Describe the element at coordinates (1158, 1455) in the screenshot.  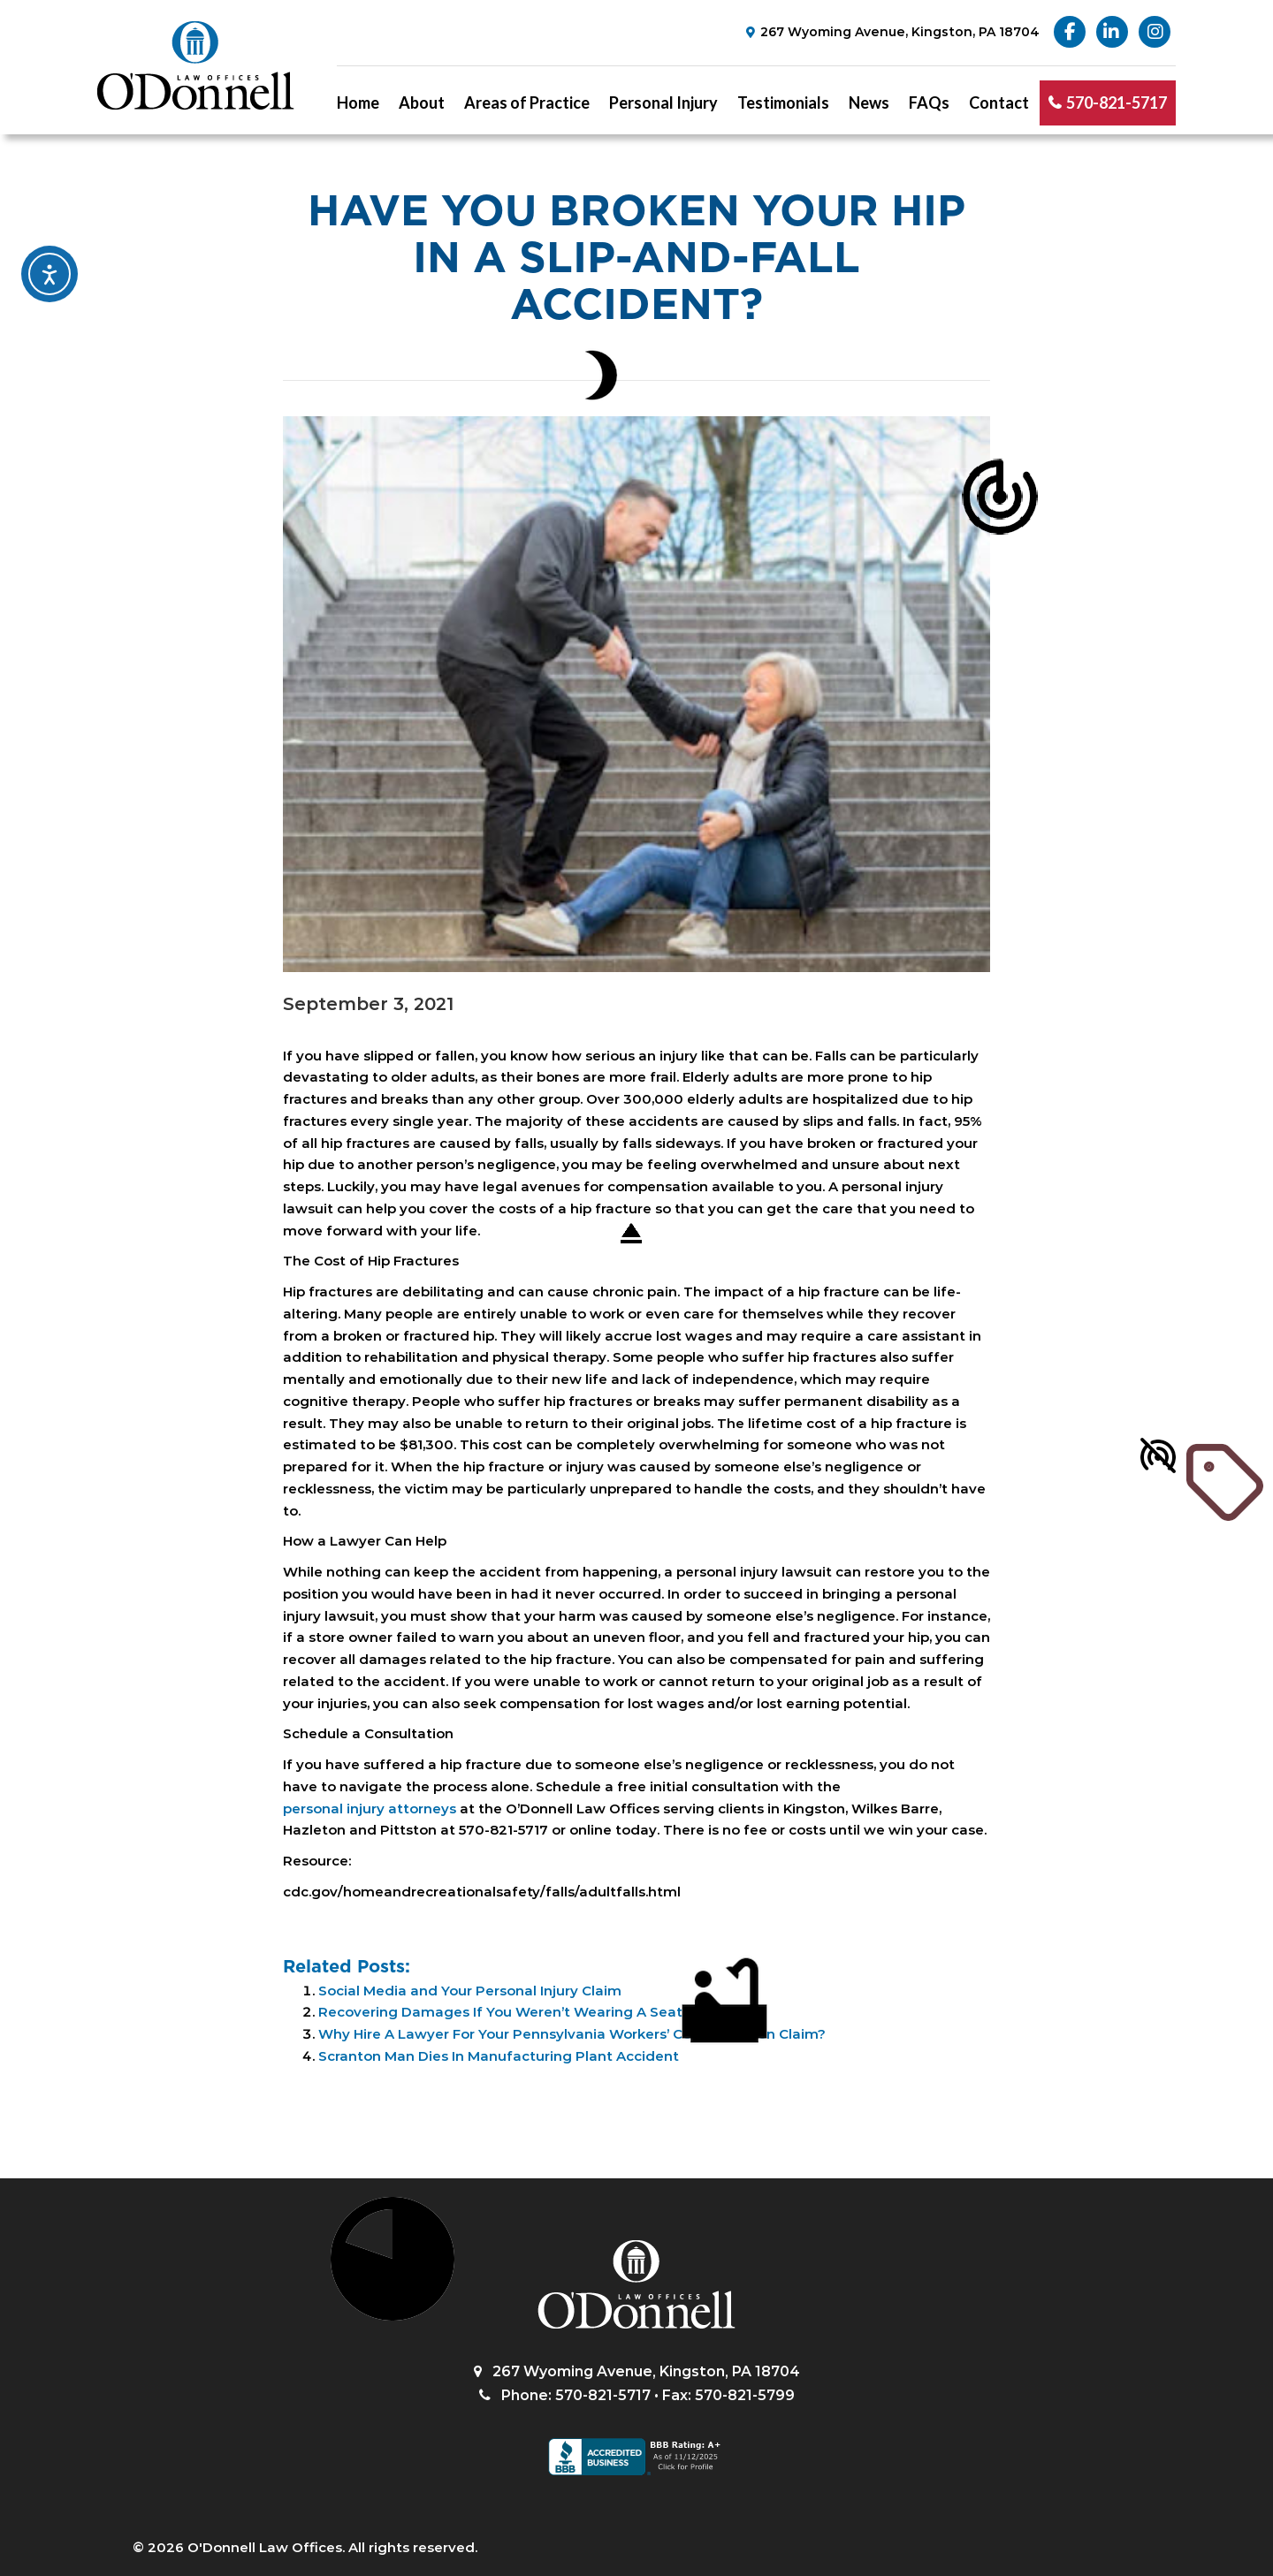
I see `disable broadcasting or streaming` at that location.